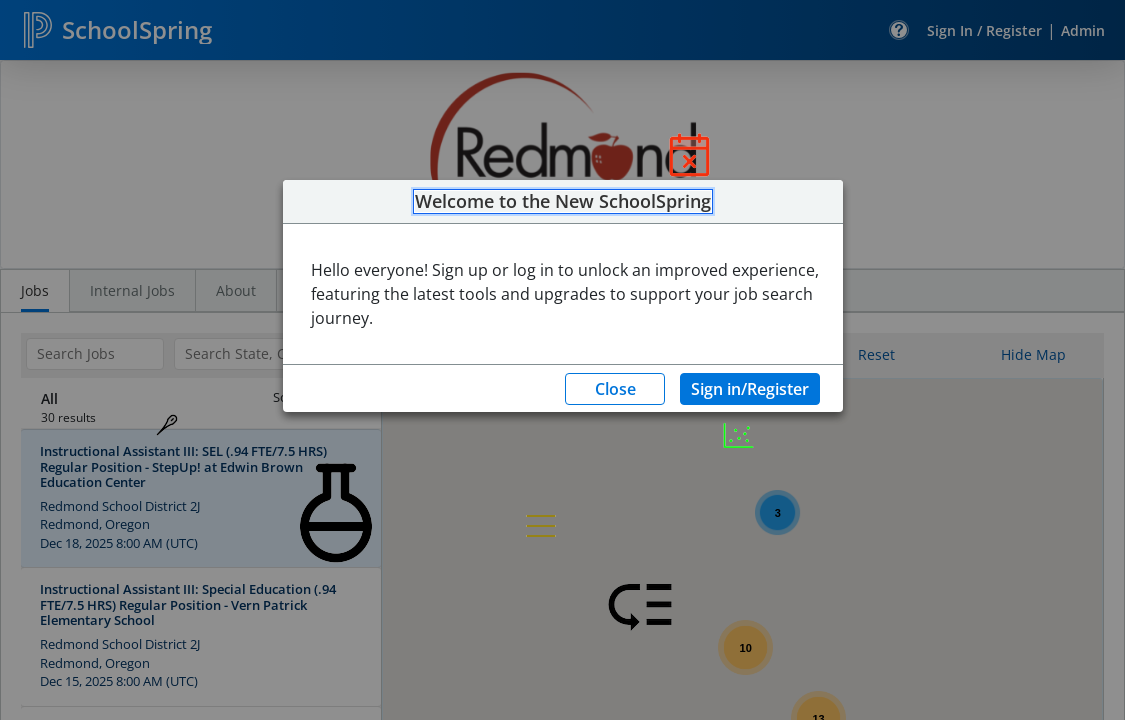 This screenshot has height=720, width=1125. What do you see at coordinates (640, 606) in the screenshot?
I see `move item to lower priority in a list` at bounding box center [640, 606].